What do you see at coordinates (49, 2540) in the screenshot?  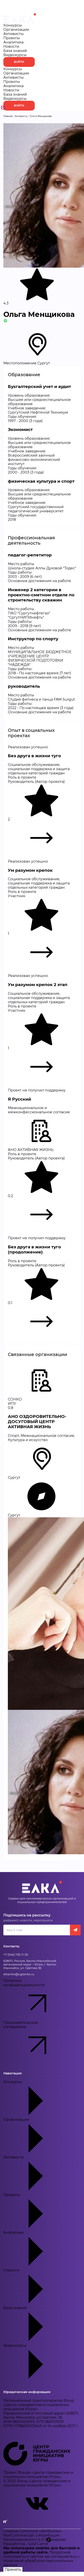 I see `access navigation or directions` at bounding box center [49, 2540].